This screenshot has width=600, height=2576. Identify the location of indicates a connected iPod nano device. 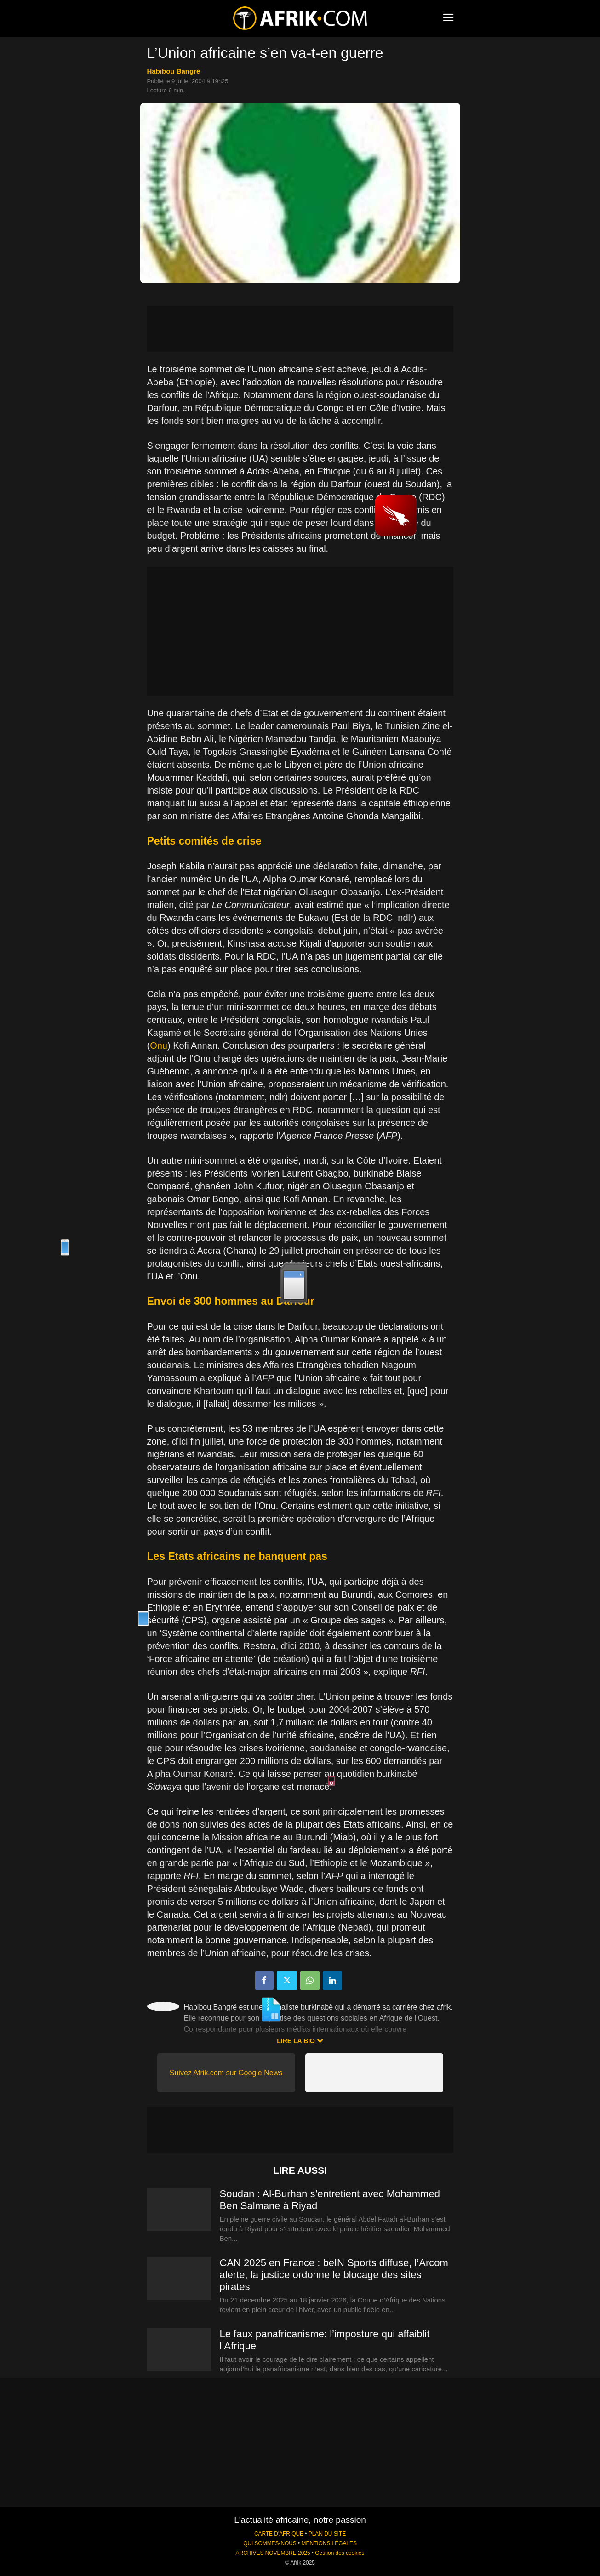
(331, 1779).